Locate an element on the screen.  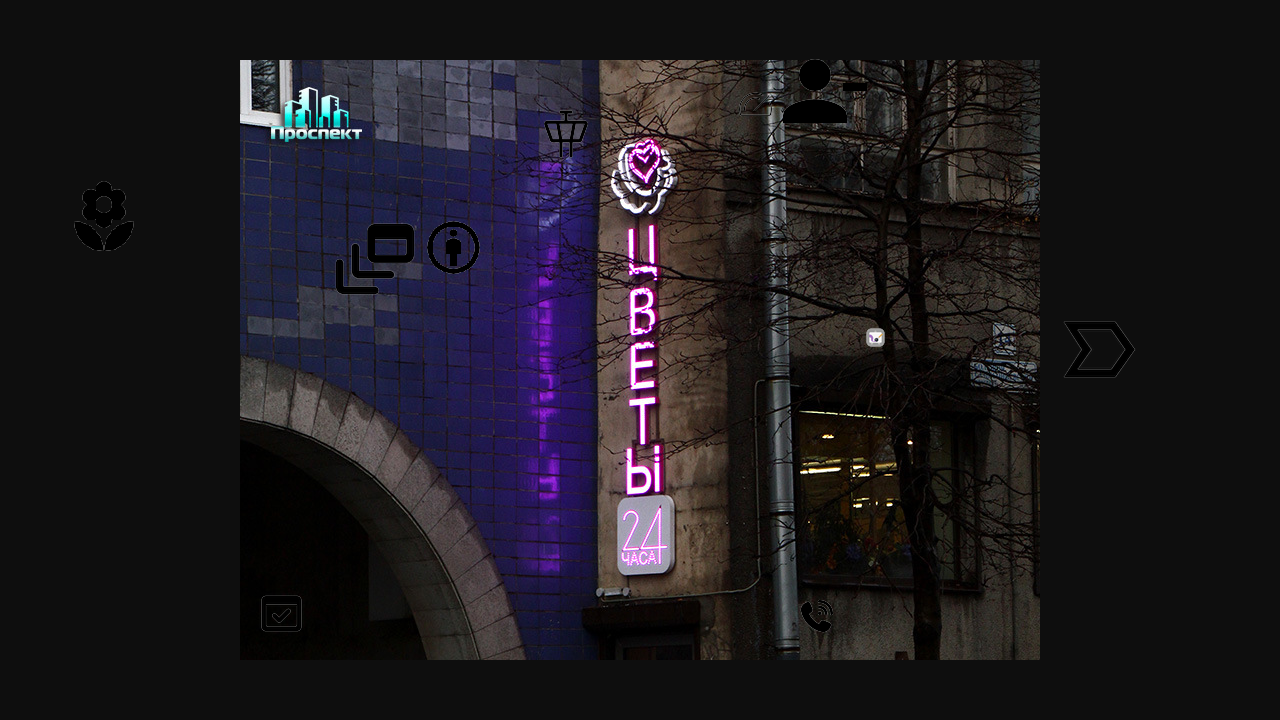
view attribution or credits information is located at coordinates (453, 247).